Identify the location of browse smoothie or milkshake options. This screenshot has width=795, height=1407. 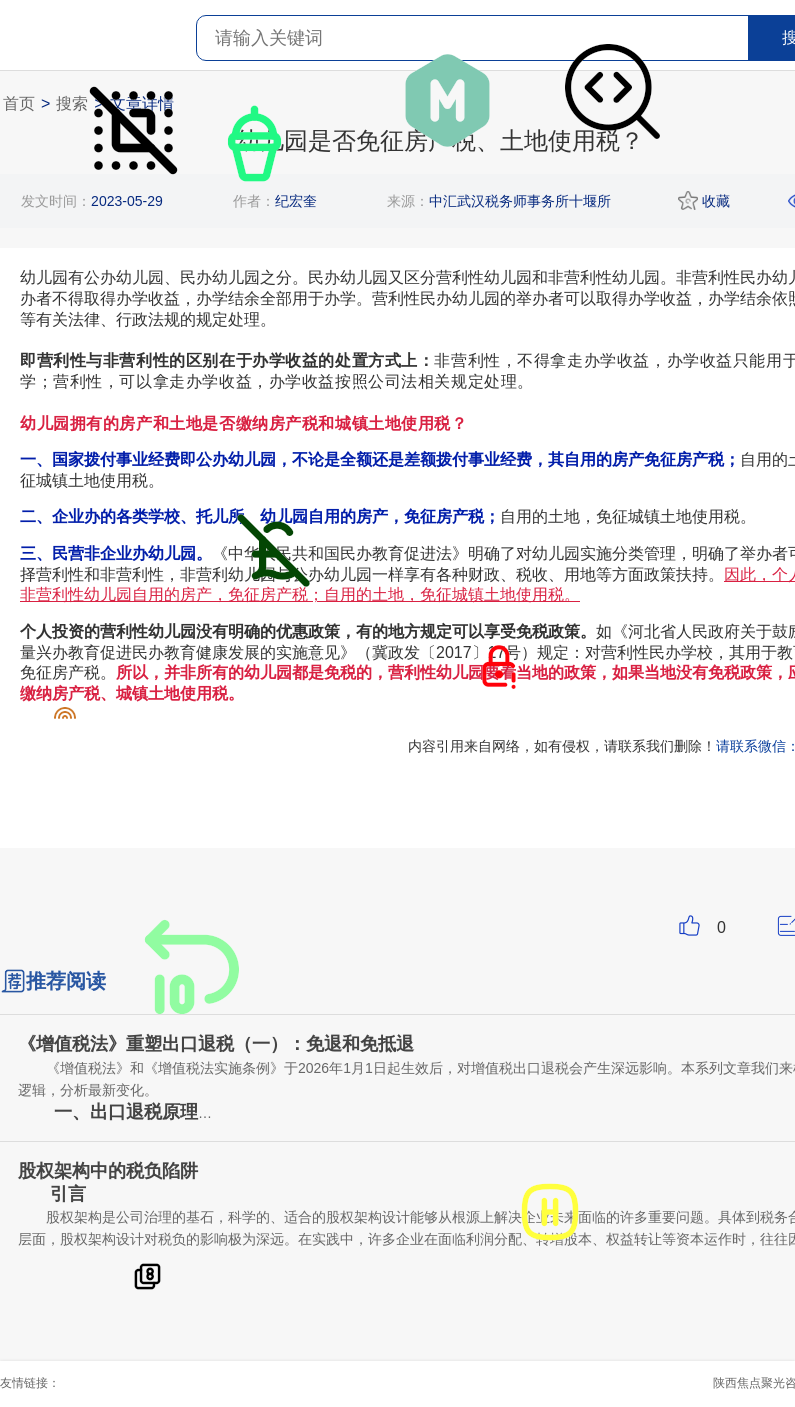
(254, 143).